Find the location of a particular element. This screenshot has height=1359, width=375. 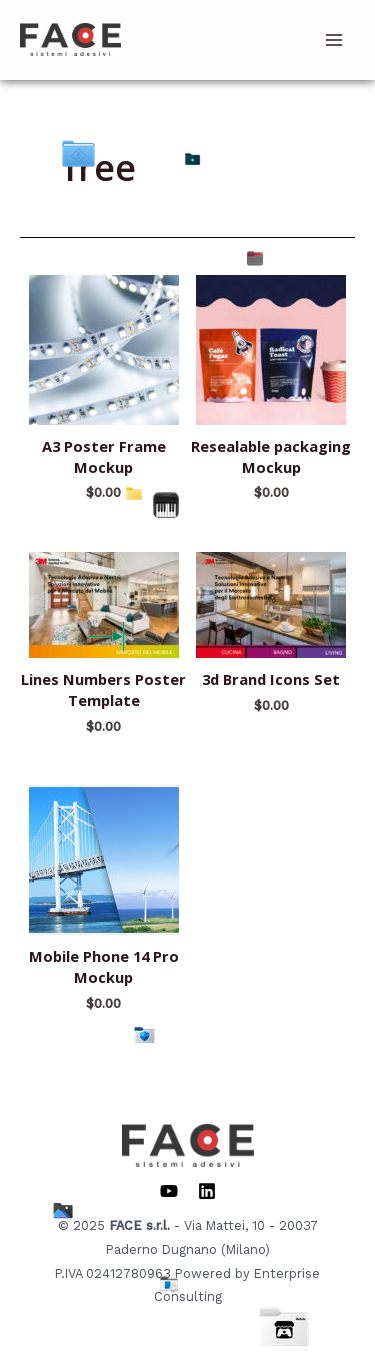

go to the last item in a list or sequence is located at coordinates (106, 636).